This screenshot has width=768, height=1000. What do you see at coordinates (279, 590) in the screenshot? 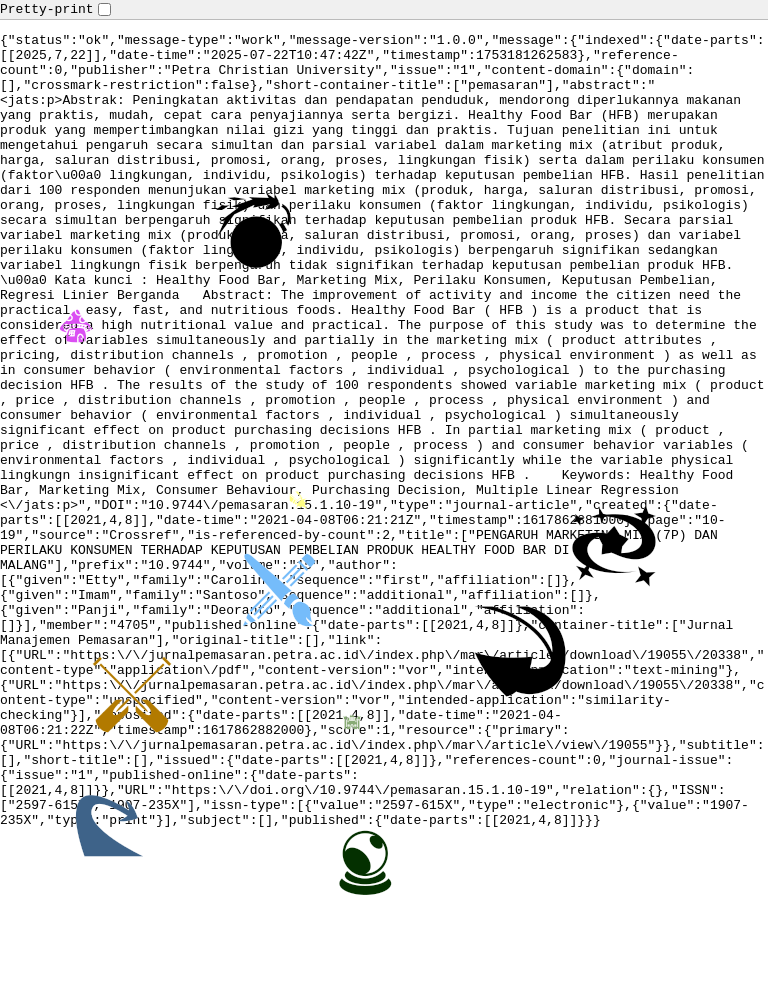
I see `access drawing and editing tools` at bounding box center [279, 590].